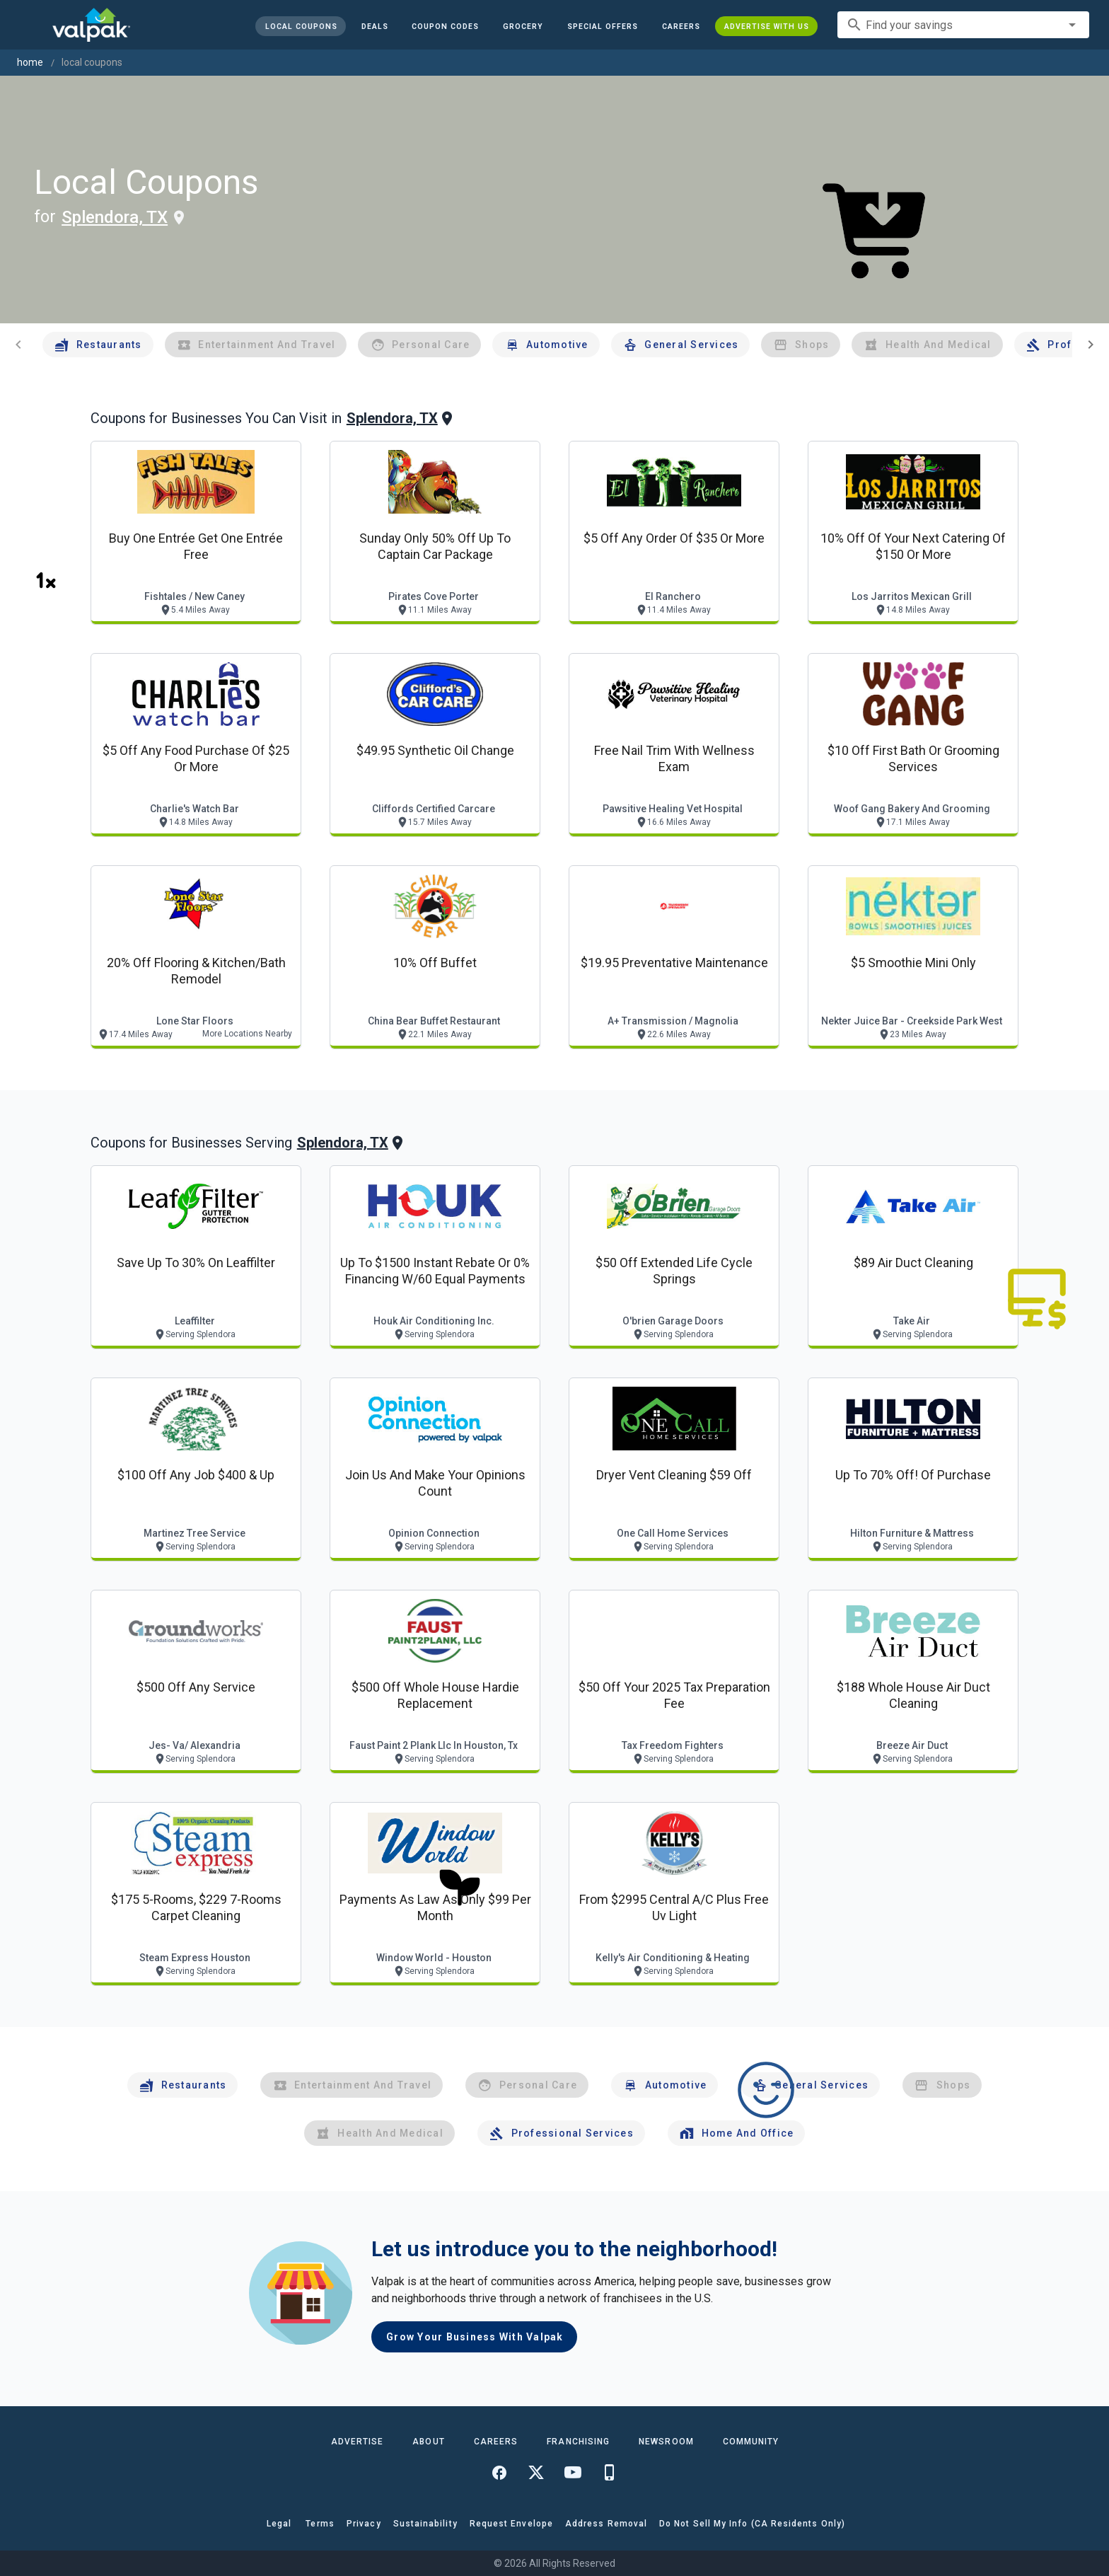  I want to click on view billing or payment on desktop, so click(1037, 1298).